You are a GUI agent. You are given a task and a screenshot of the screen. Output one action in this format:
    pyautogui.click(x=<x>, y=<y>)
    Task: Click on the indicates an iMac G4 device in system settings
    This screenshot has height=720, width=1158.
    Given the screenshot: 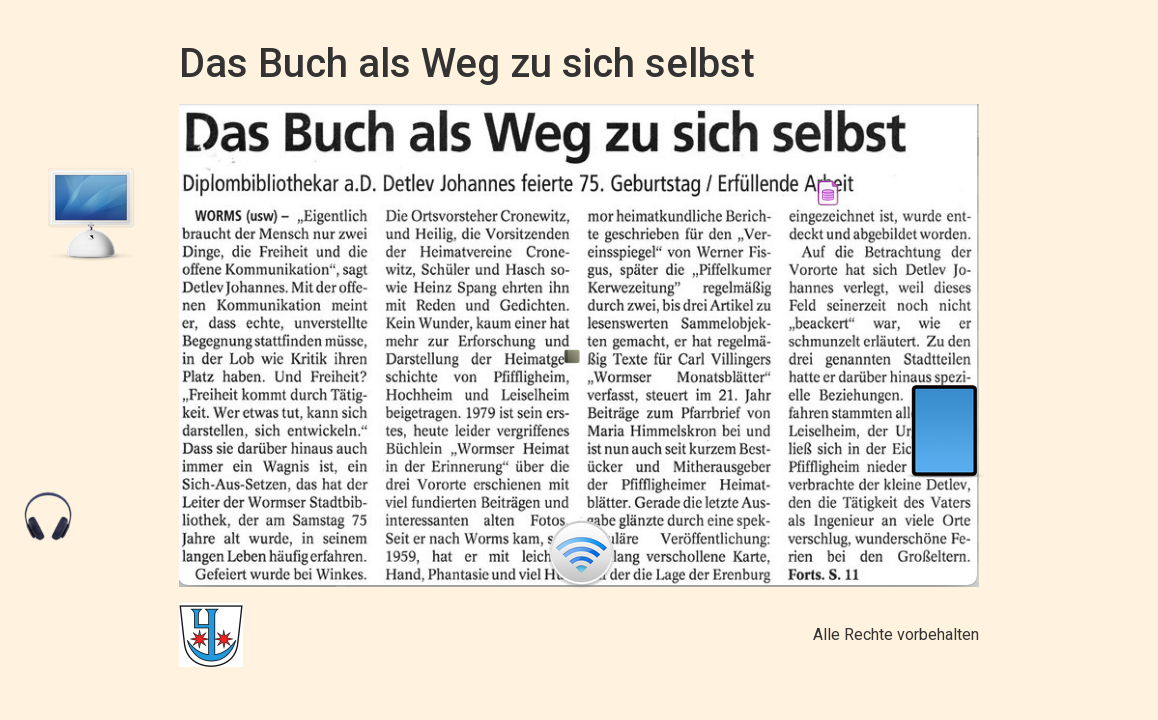 What is the action you would take?
    pyautogui.click(x=91, y=209)
    